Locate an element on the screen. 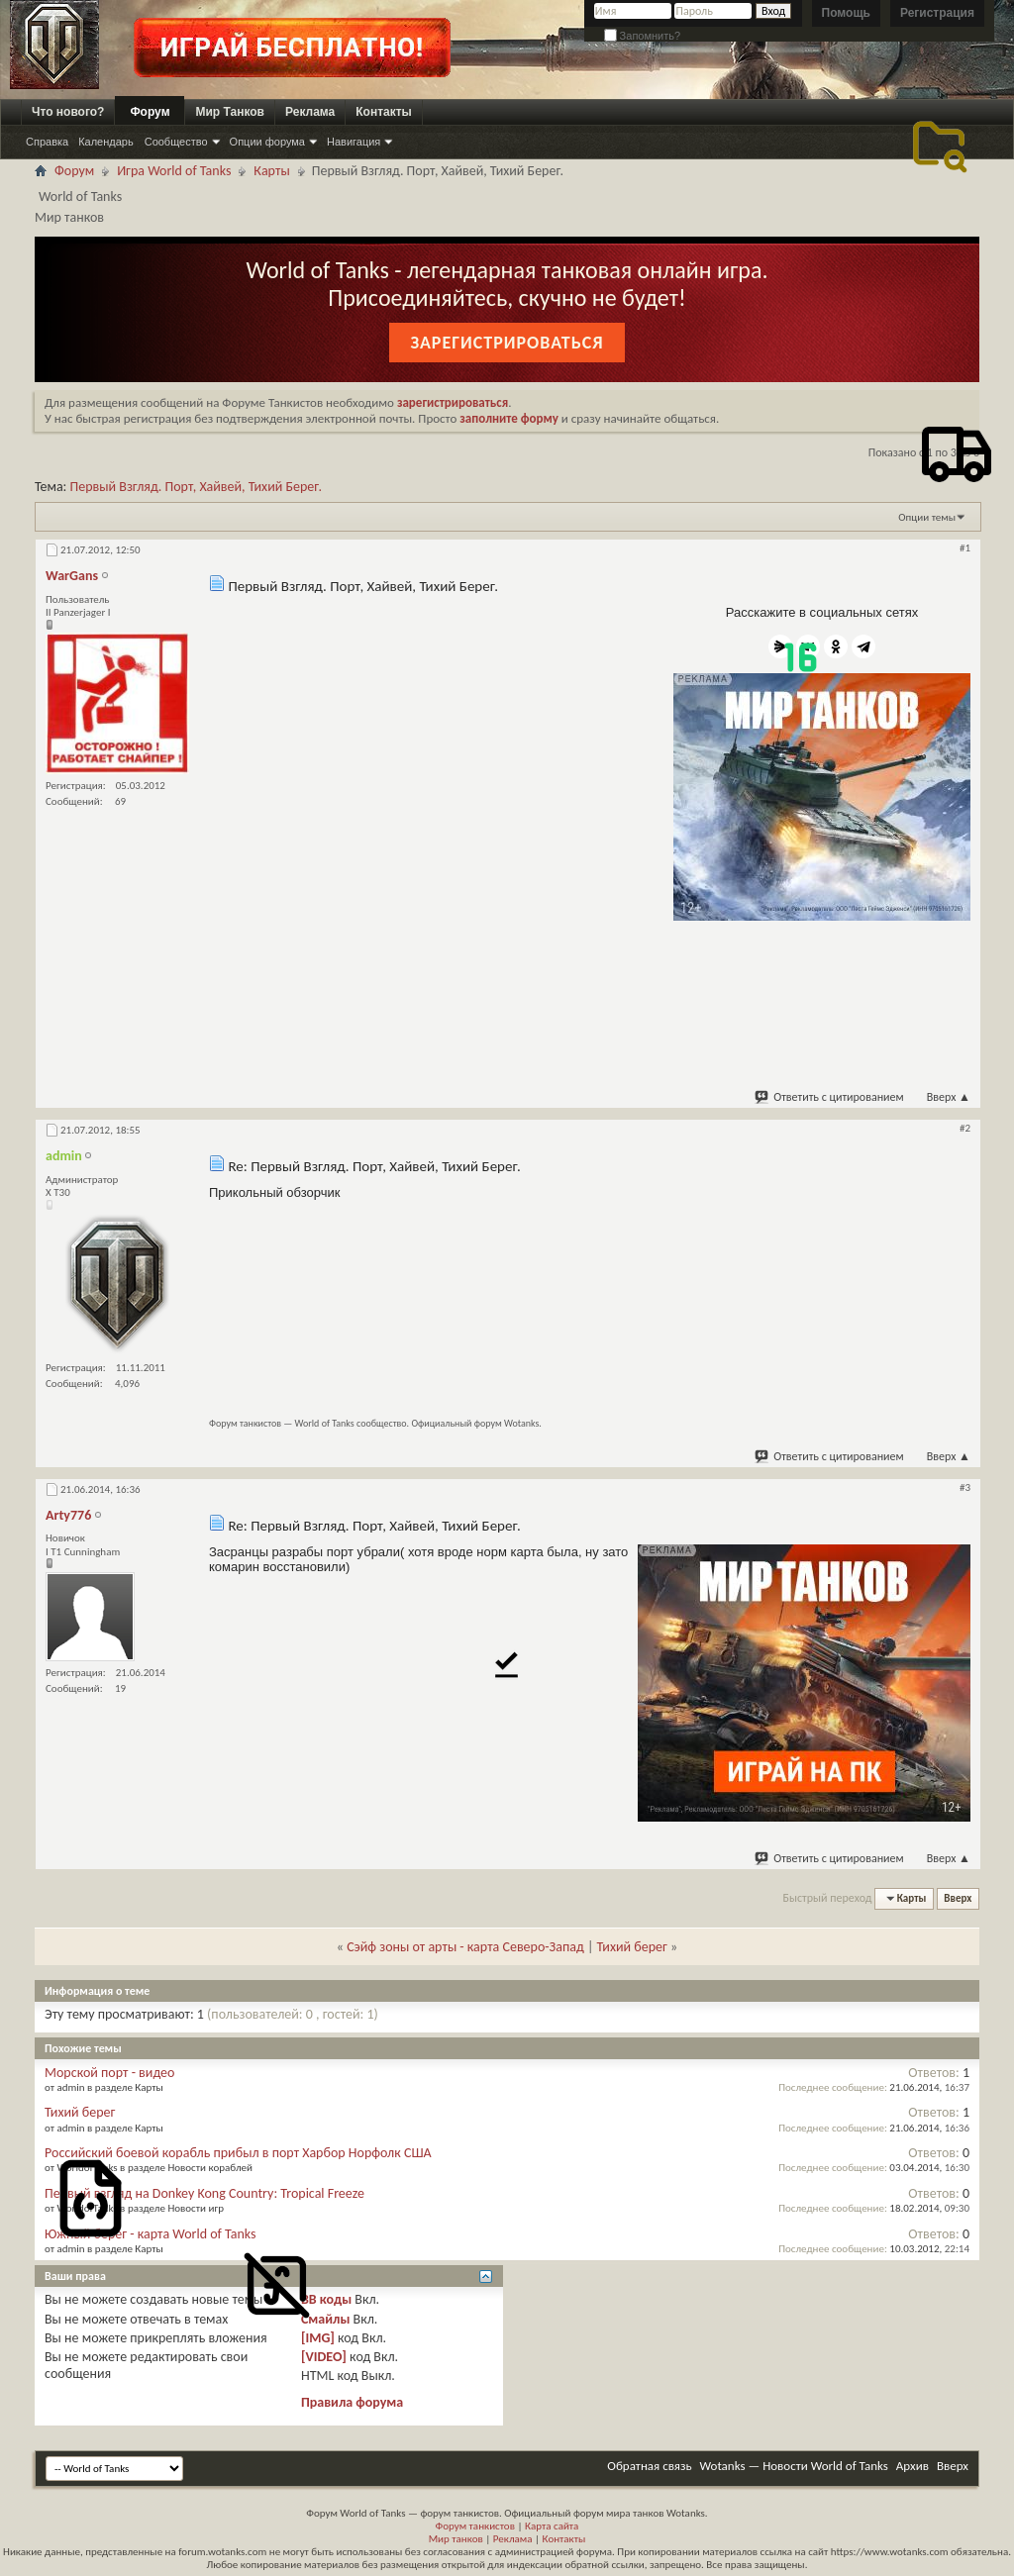 This screenshot has width=1014, height=2576. download complete is located at coordinates (506, 1664).